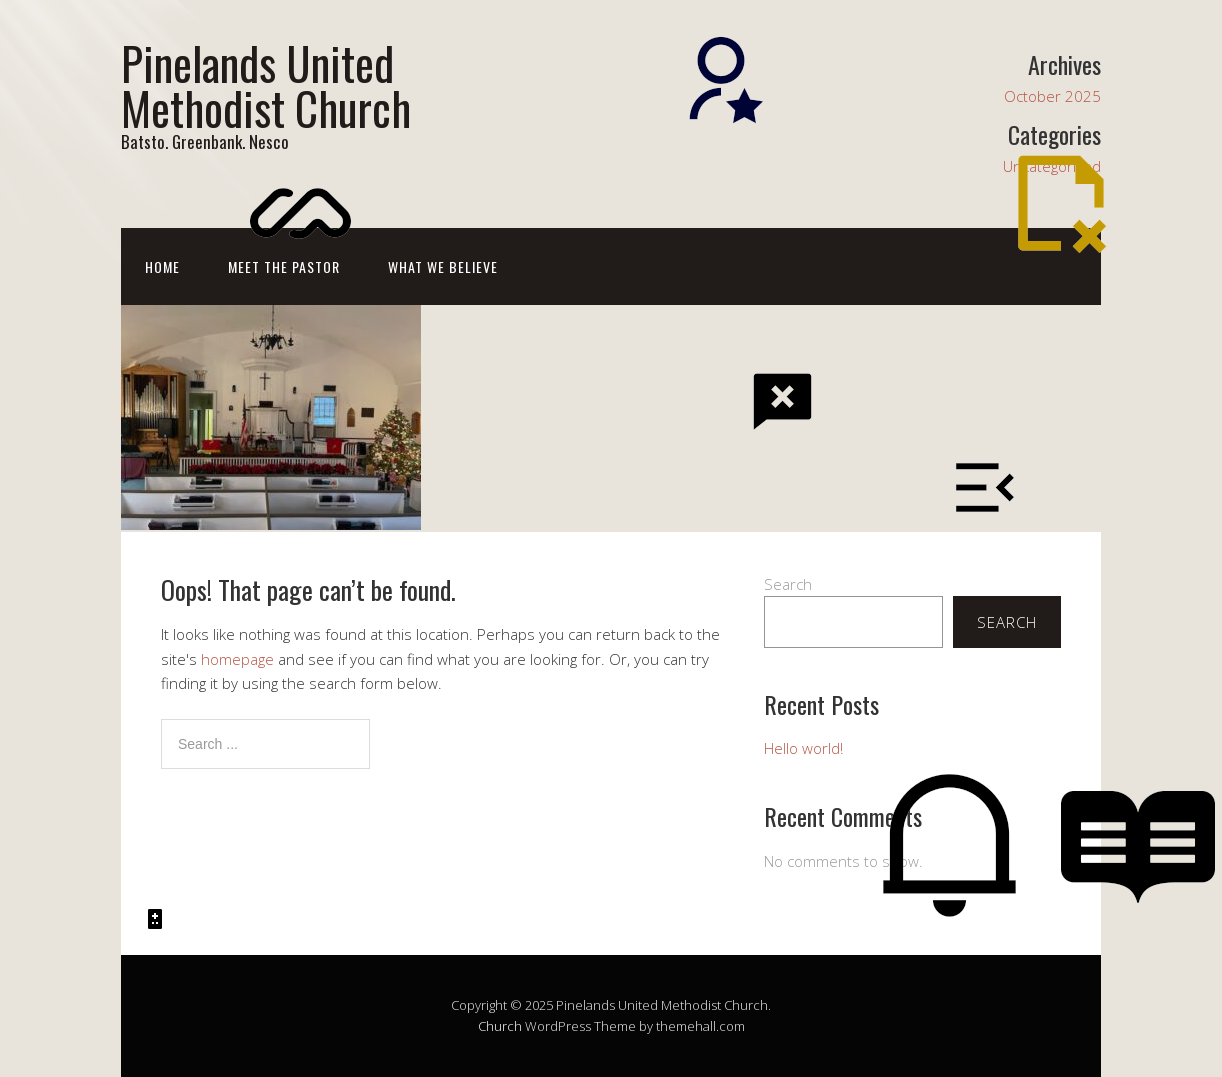 The image size is (1222, 1077). Describe the element at coordinates (1138, 847) in the screenshot. I see `visit readme documentation platform` at that location.